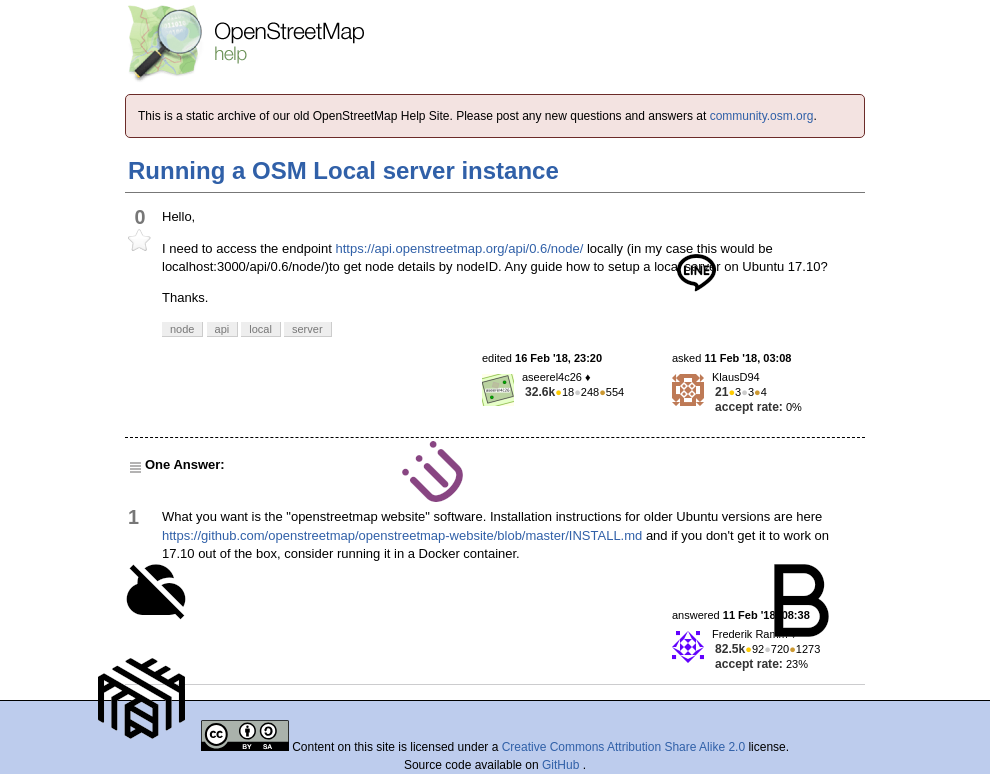 The height and width of the screenshot is (774, 990). I want to click on i3 window manager logo, so click(432, 471).